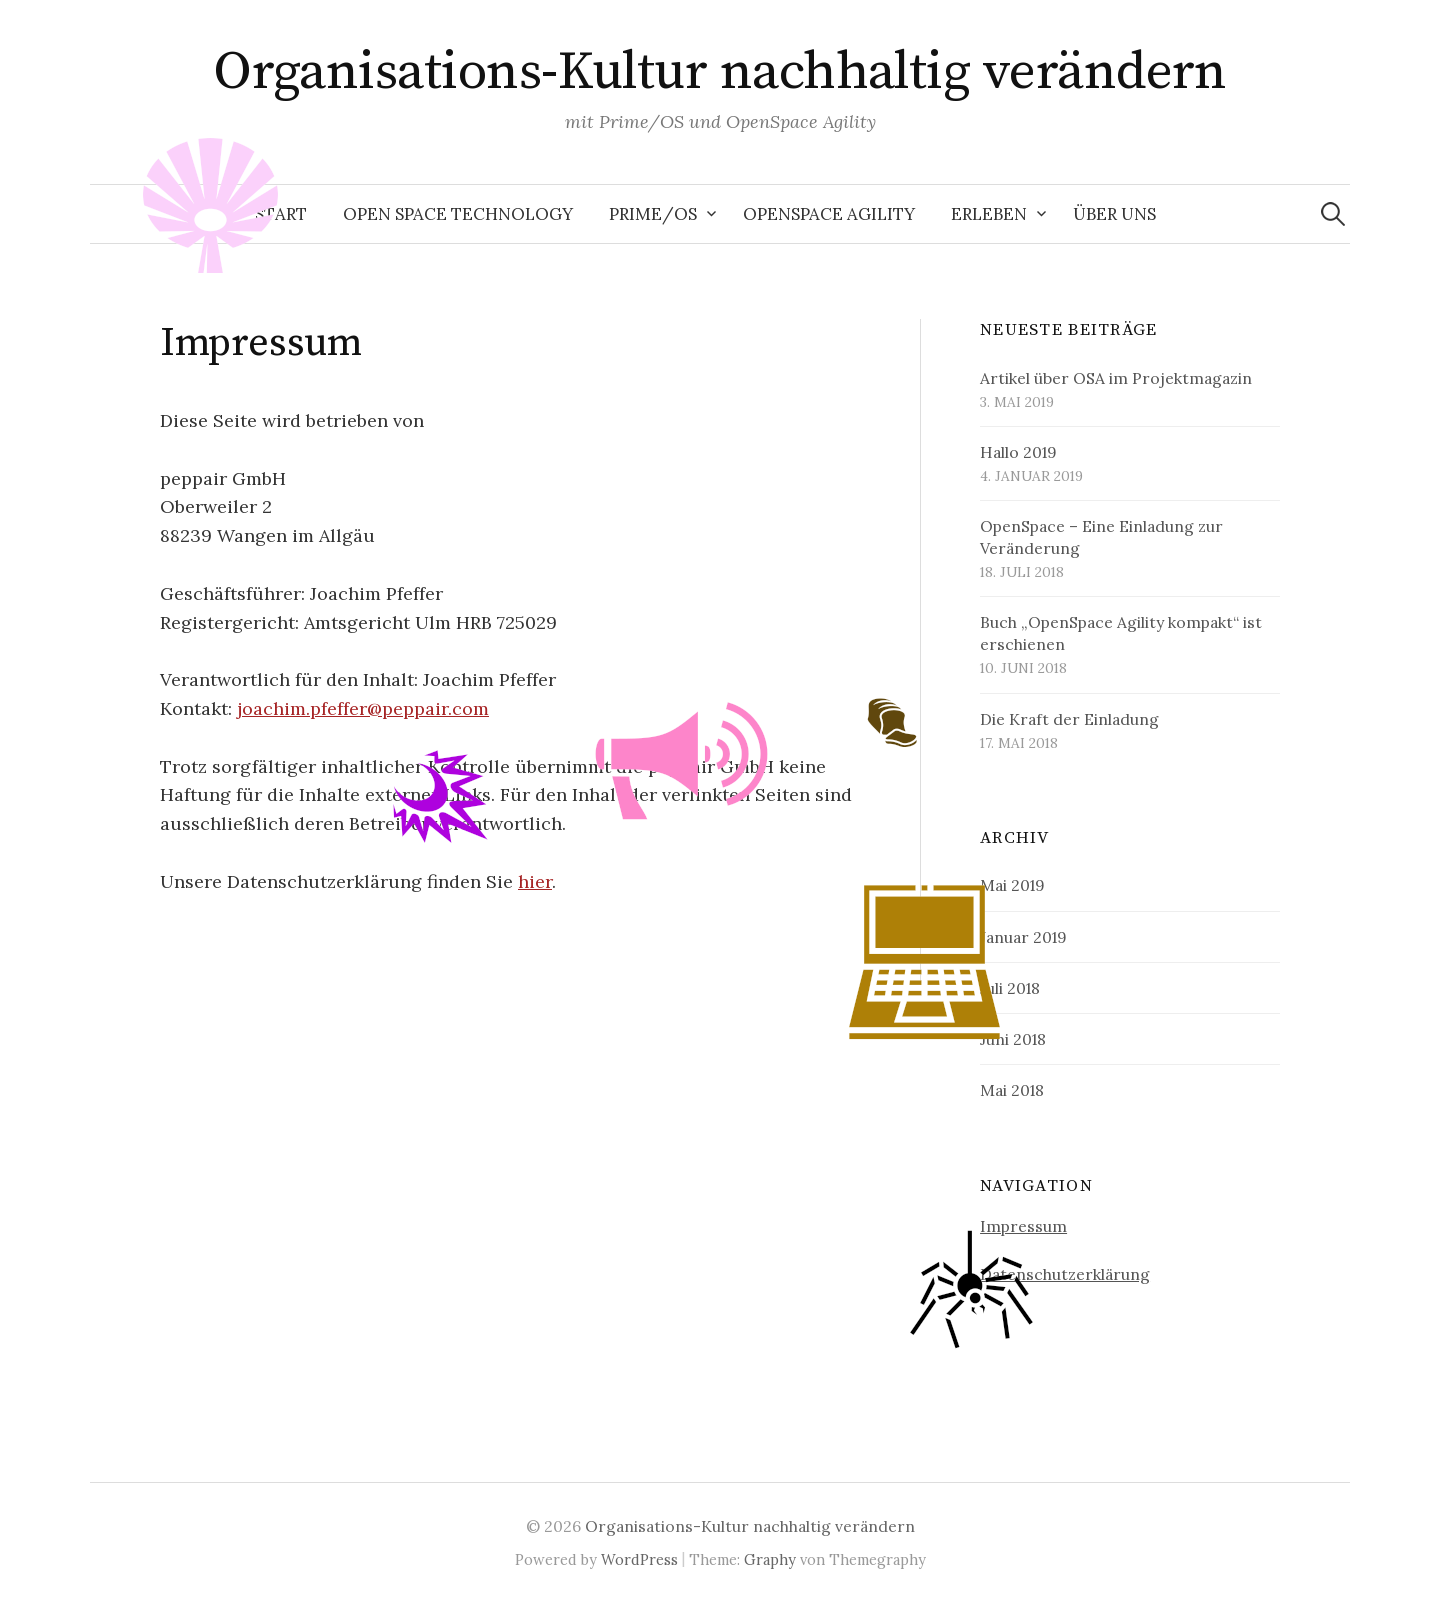 This screenshot has height=1606, width=1440. Describe the element at coordinates (971, 1289) in the screenshot. I see `indicates spider enemy or creature in game` at that location.